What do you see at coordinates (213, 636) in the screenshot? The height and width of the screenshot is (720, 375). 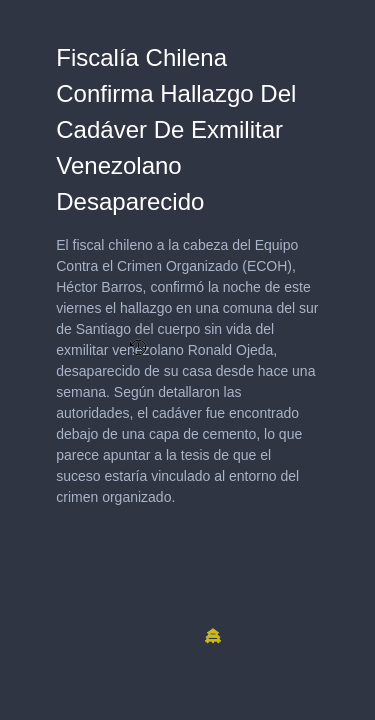 I see `indicates a buddhist temple or vihara location` at bounding box center [213, 636].